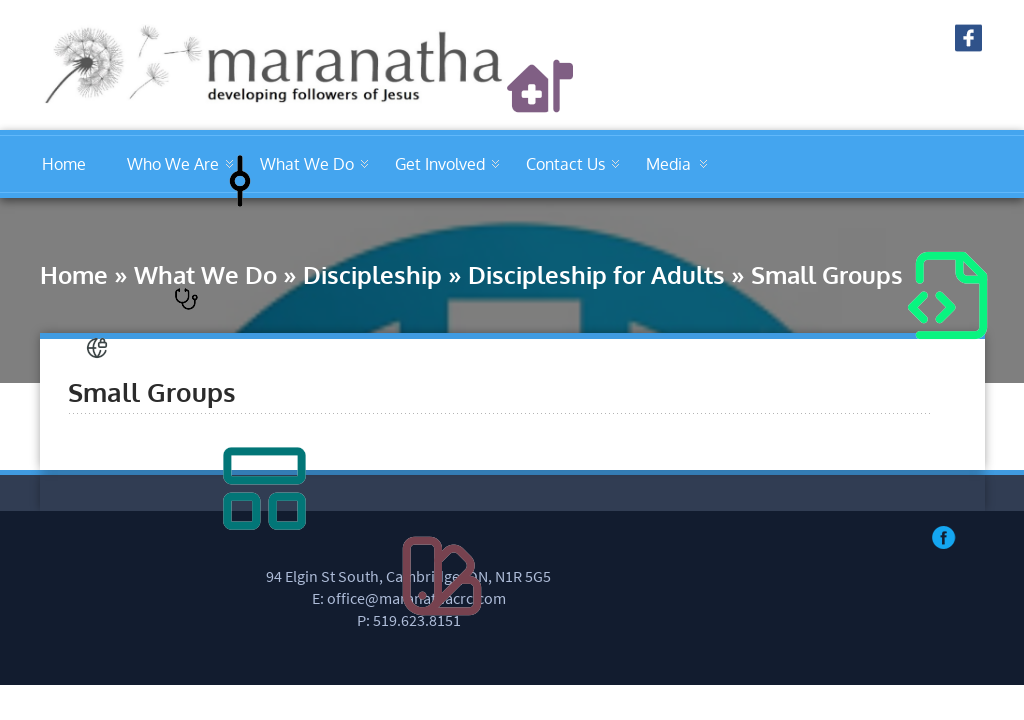 The image size is (1024, 720). What do you see at coordinates (97, 348) in the screenshot?
I see `access secure browsing or VPN settings` at bounding box center [97, 348].